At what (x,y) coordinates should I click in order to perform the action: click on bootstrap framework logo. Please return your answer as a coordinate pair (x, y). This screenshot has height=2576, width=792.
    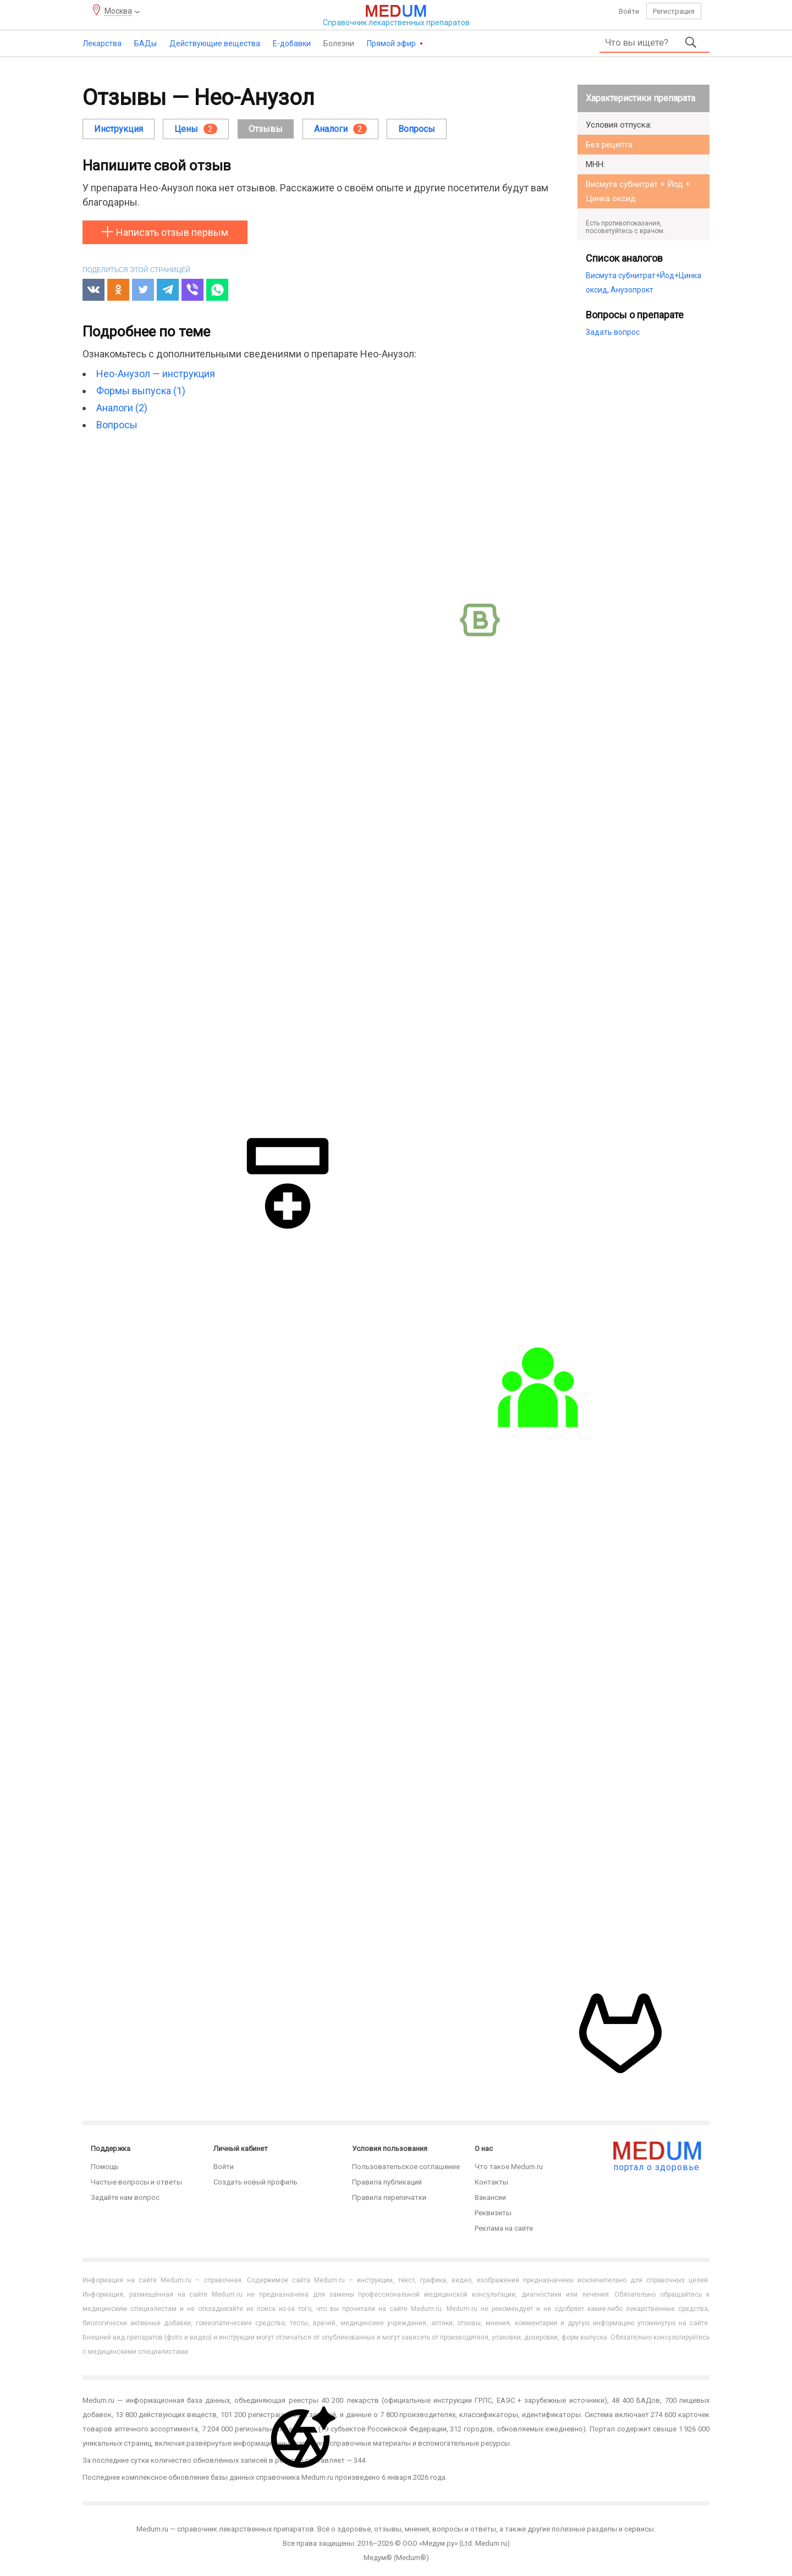
    Looking at the image, I should click on (480, 620).